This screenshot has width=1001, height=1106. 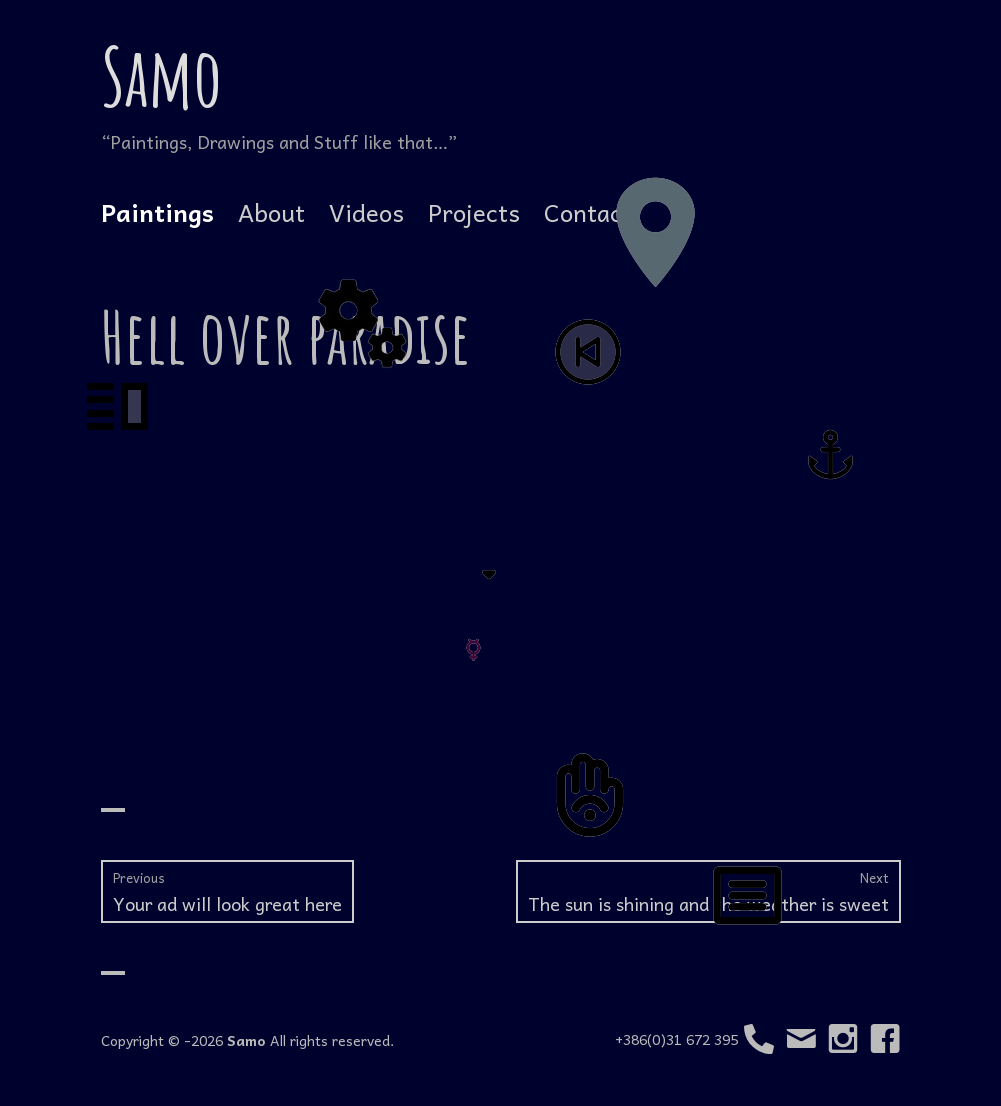 I want to click on anchor a position or element in place, so click(x=830, y=454).